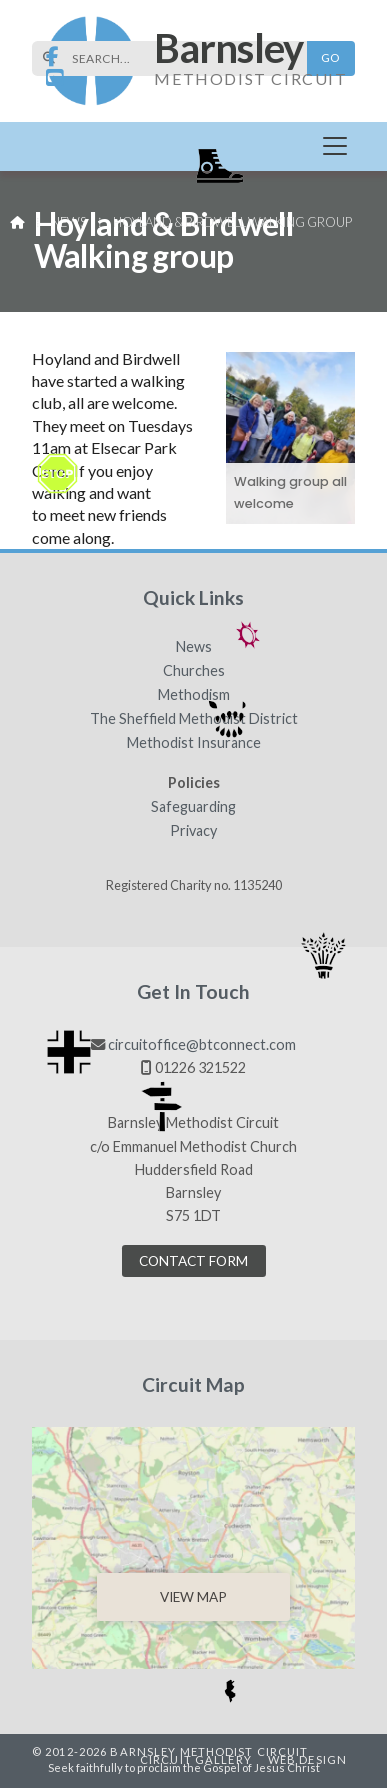 The image size is (387, 1788). What do you see at coordinates (323, 955) in the screenshot?
I see `represents farming or agriculture in a game interface` at bounding box center [323, 955].